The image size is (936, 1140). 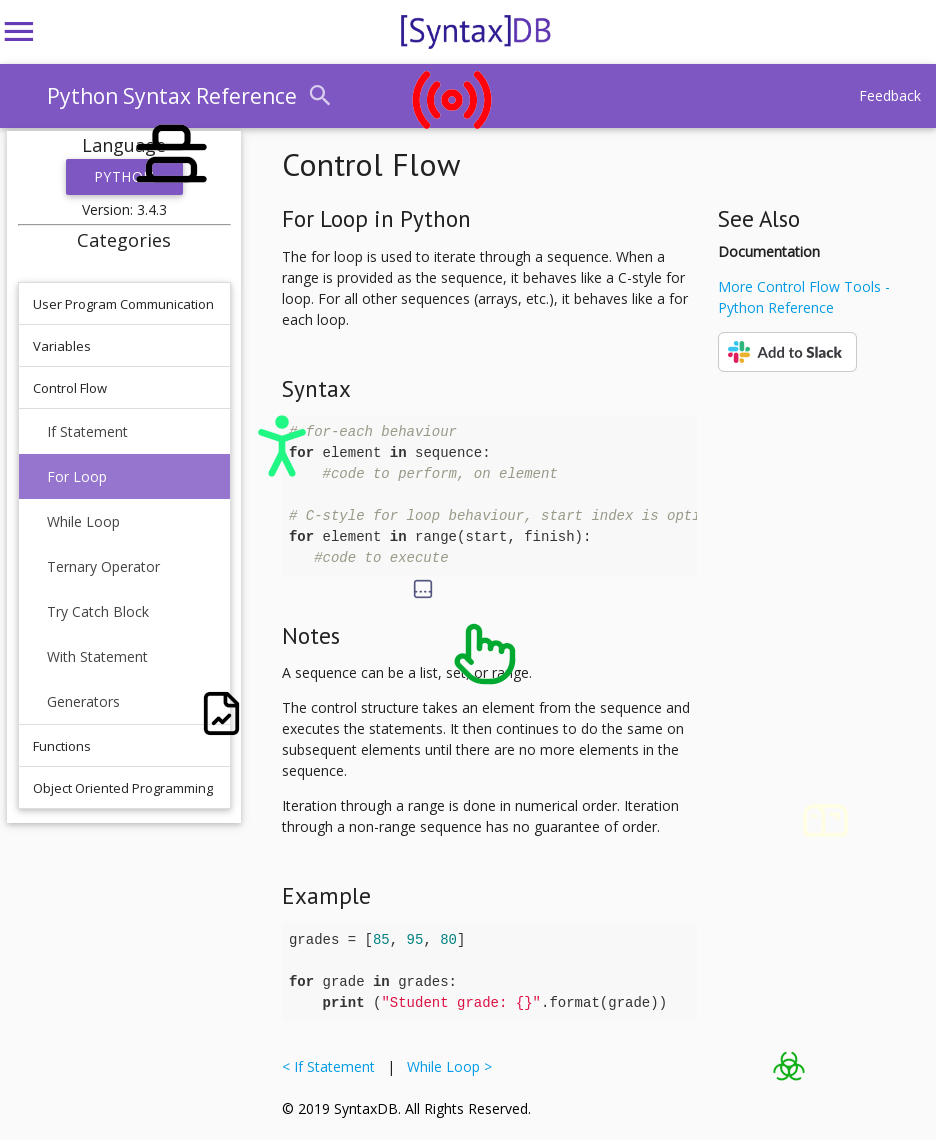 What do you see at coordinates (282, 446) in the screenshot?
I see `indicates pedestrian or walking mode` at bounding box center [282, 446].